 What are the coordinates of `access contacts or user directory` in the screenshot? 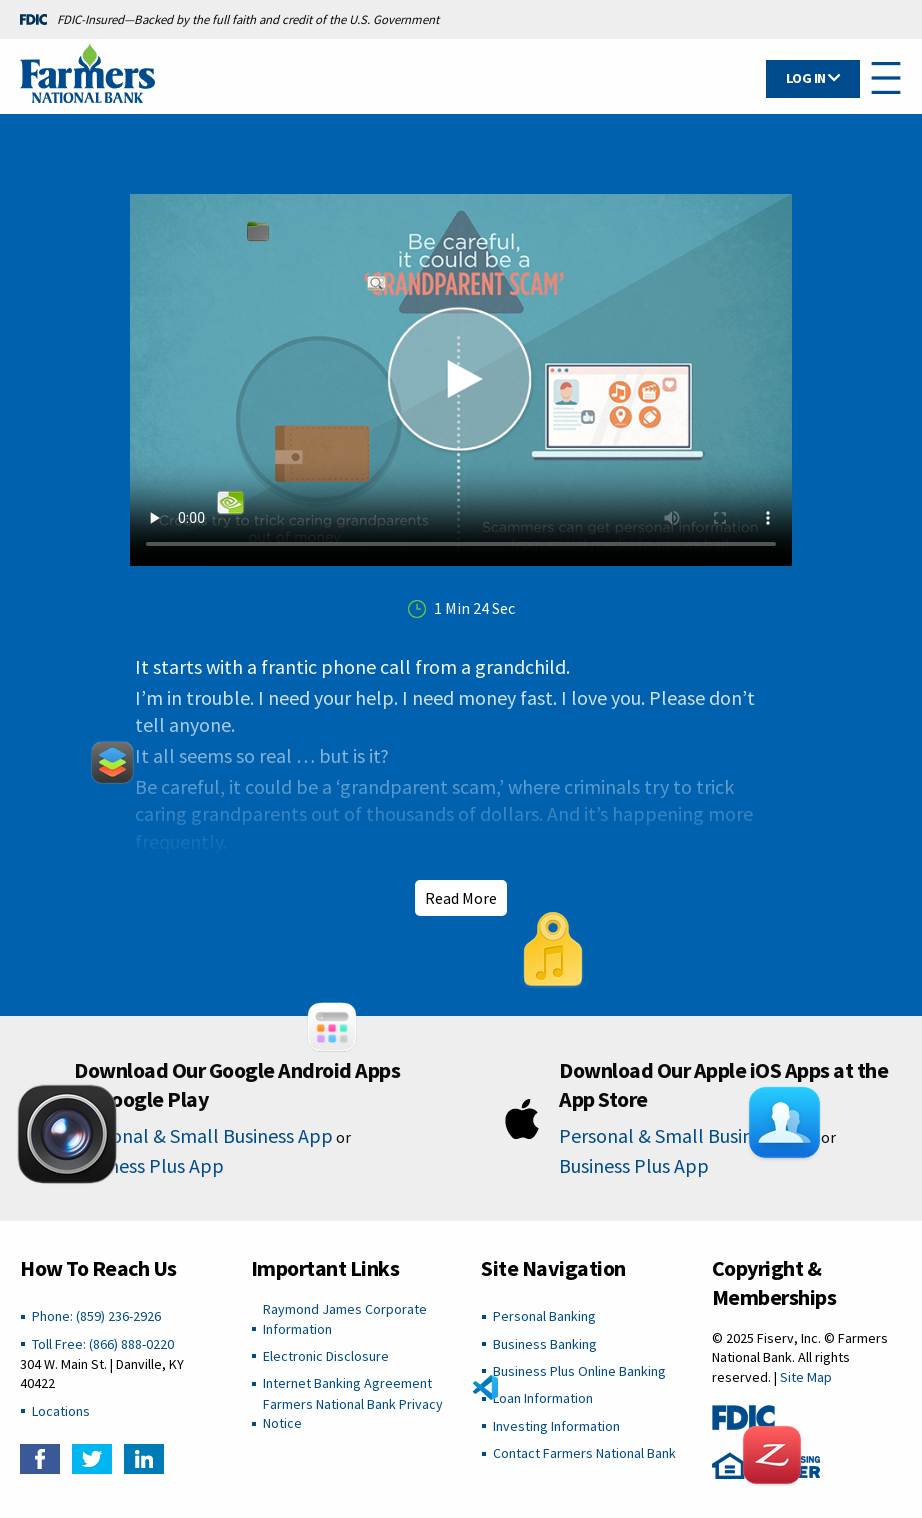 It's located at (784, 1122).